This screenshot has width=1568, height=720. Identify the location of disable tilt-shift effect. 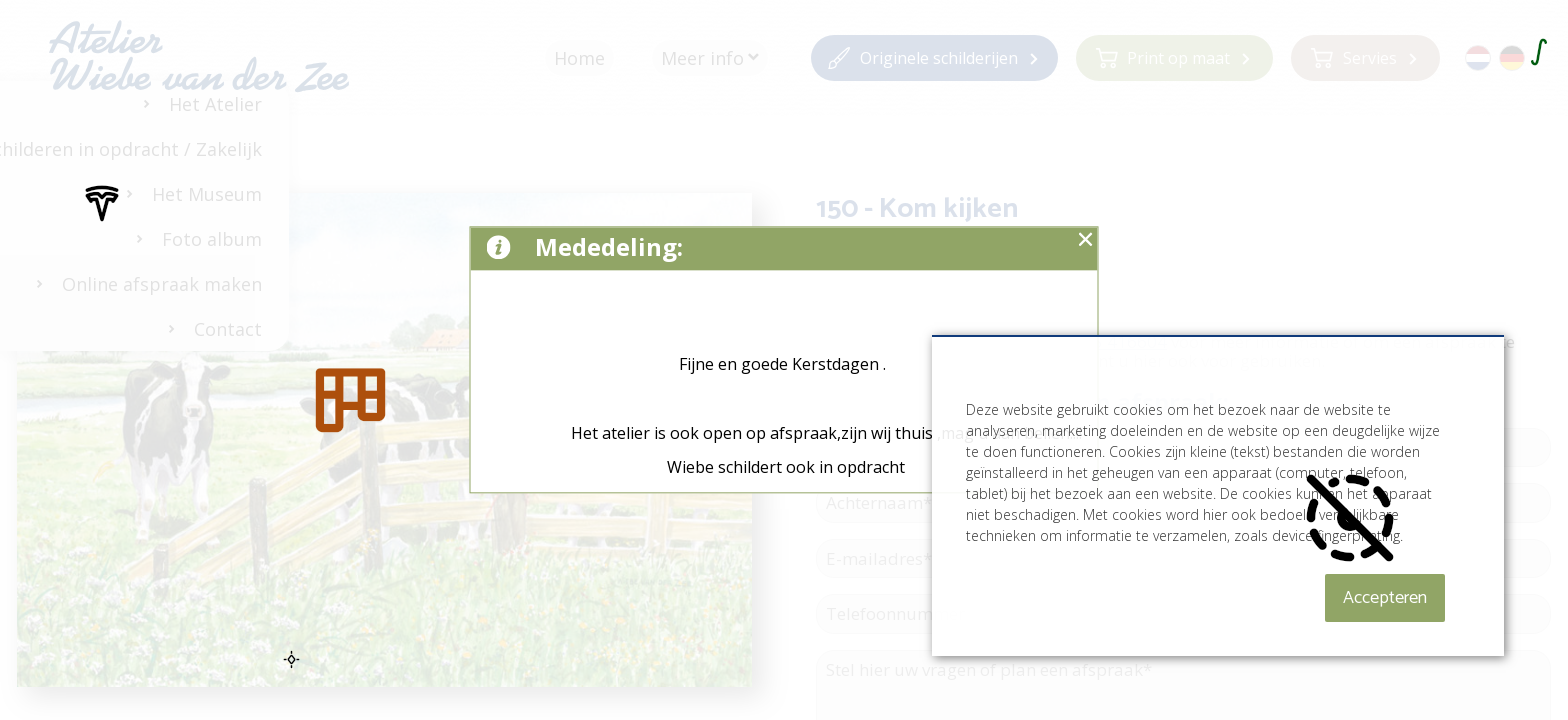
(1350, 518).